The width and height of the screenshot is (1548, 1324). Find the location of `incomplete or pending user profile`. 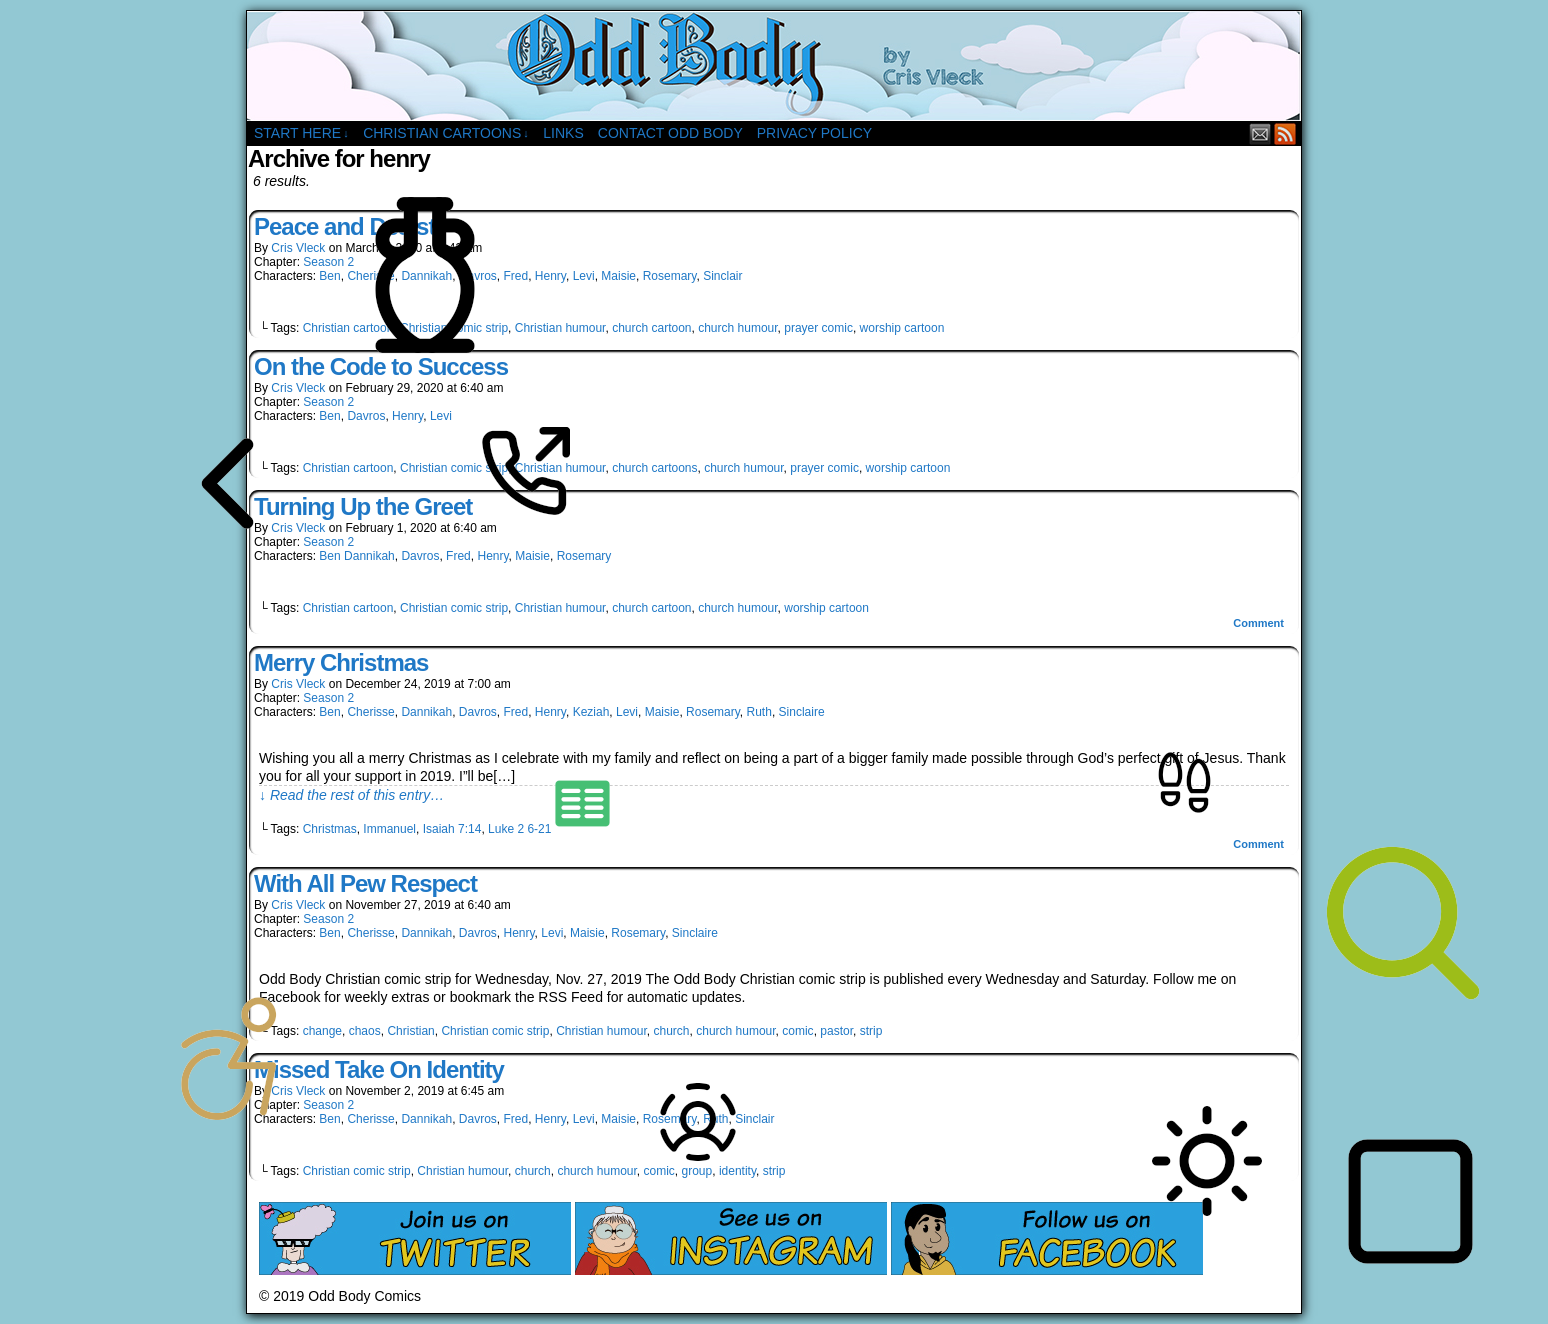

incomplete or pending user profile is located at coordinates (698, 1122).